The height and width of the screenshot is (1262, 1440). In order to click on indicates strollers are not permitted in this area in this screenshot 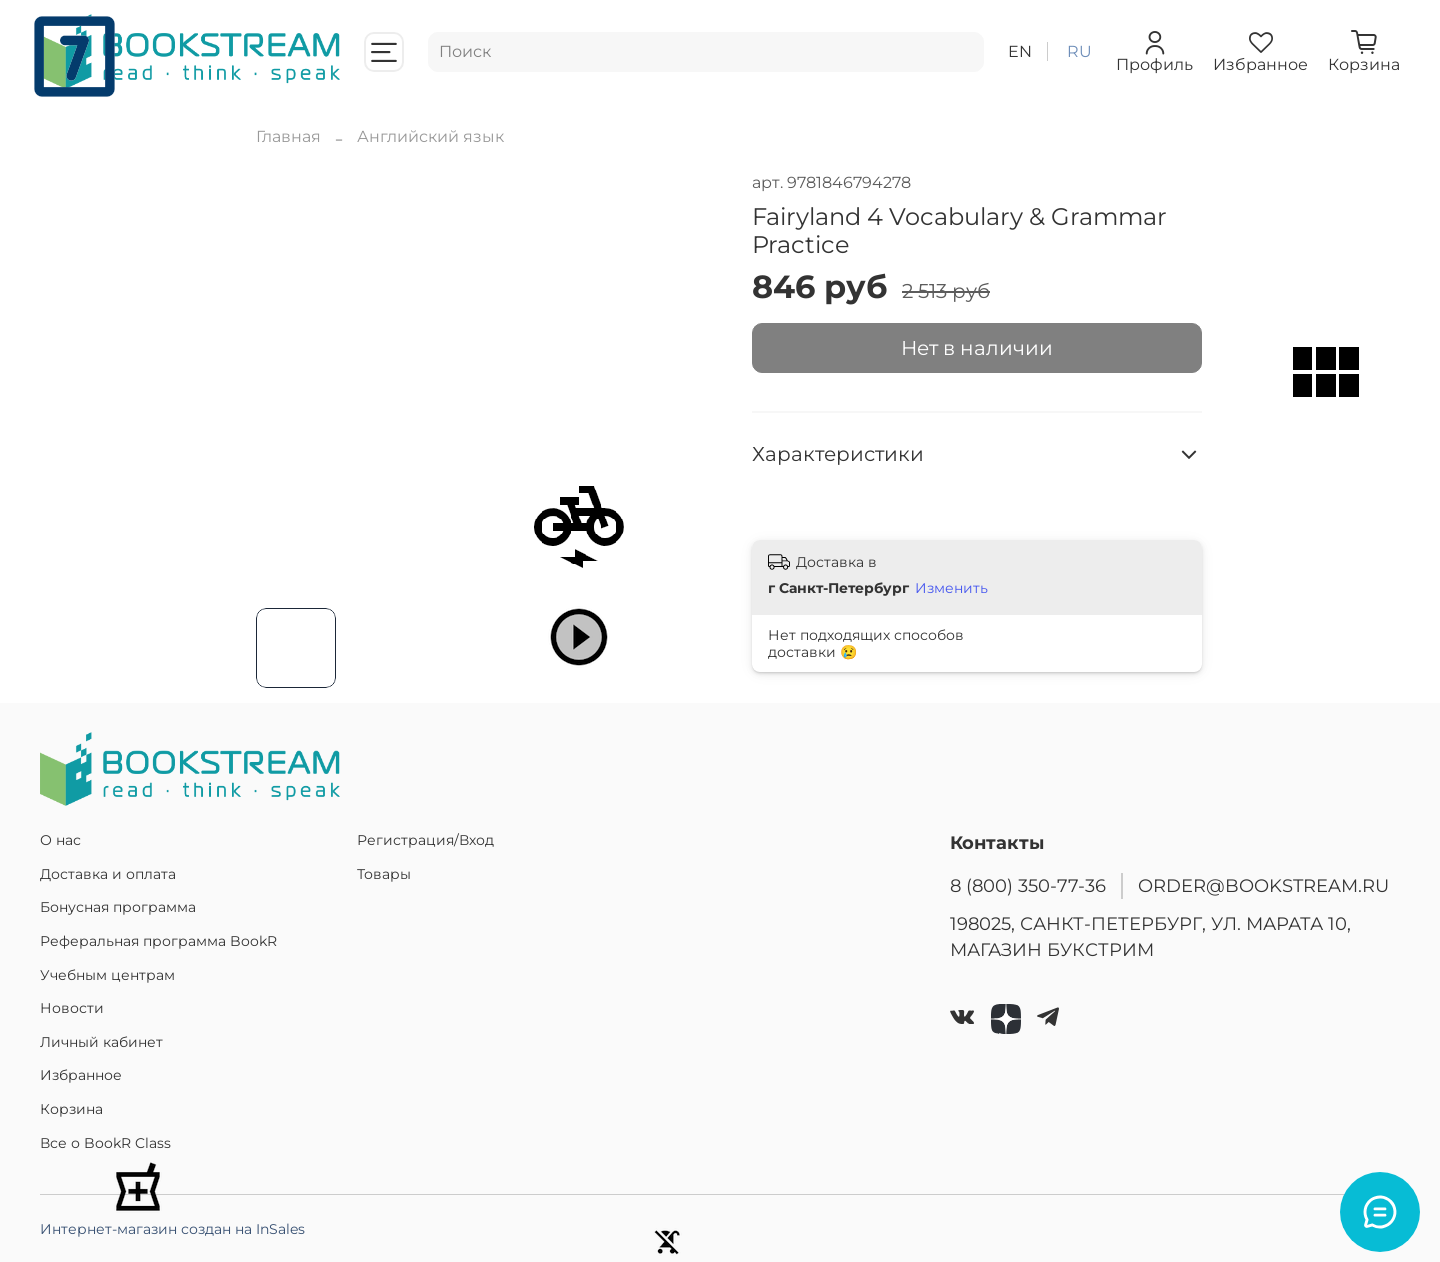, I will do `click(667, 1241)`.